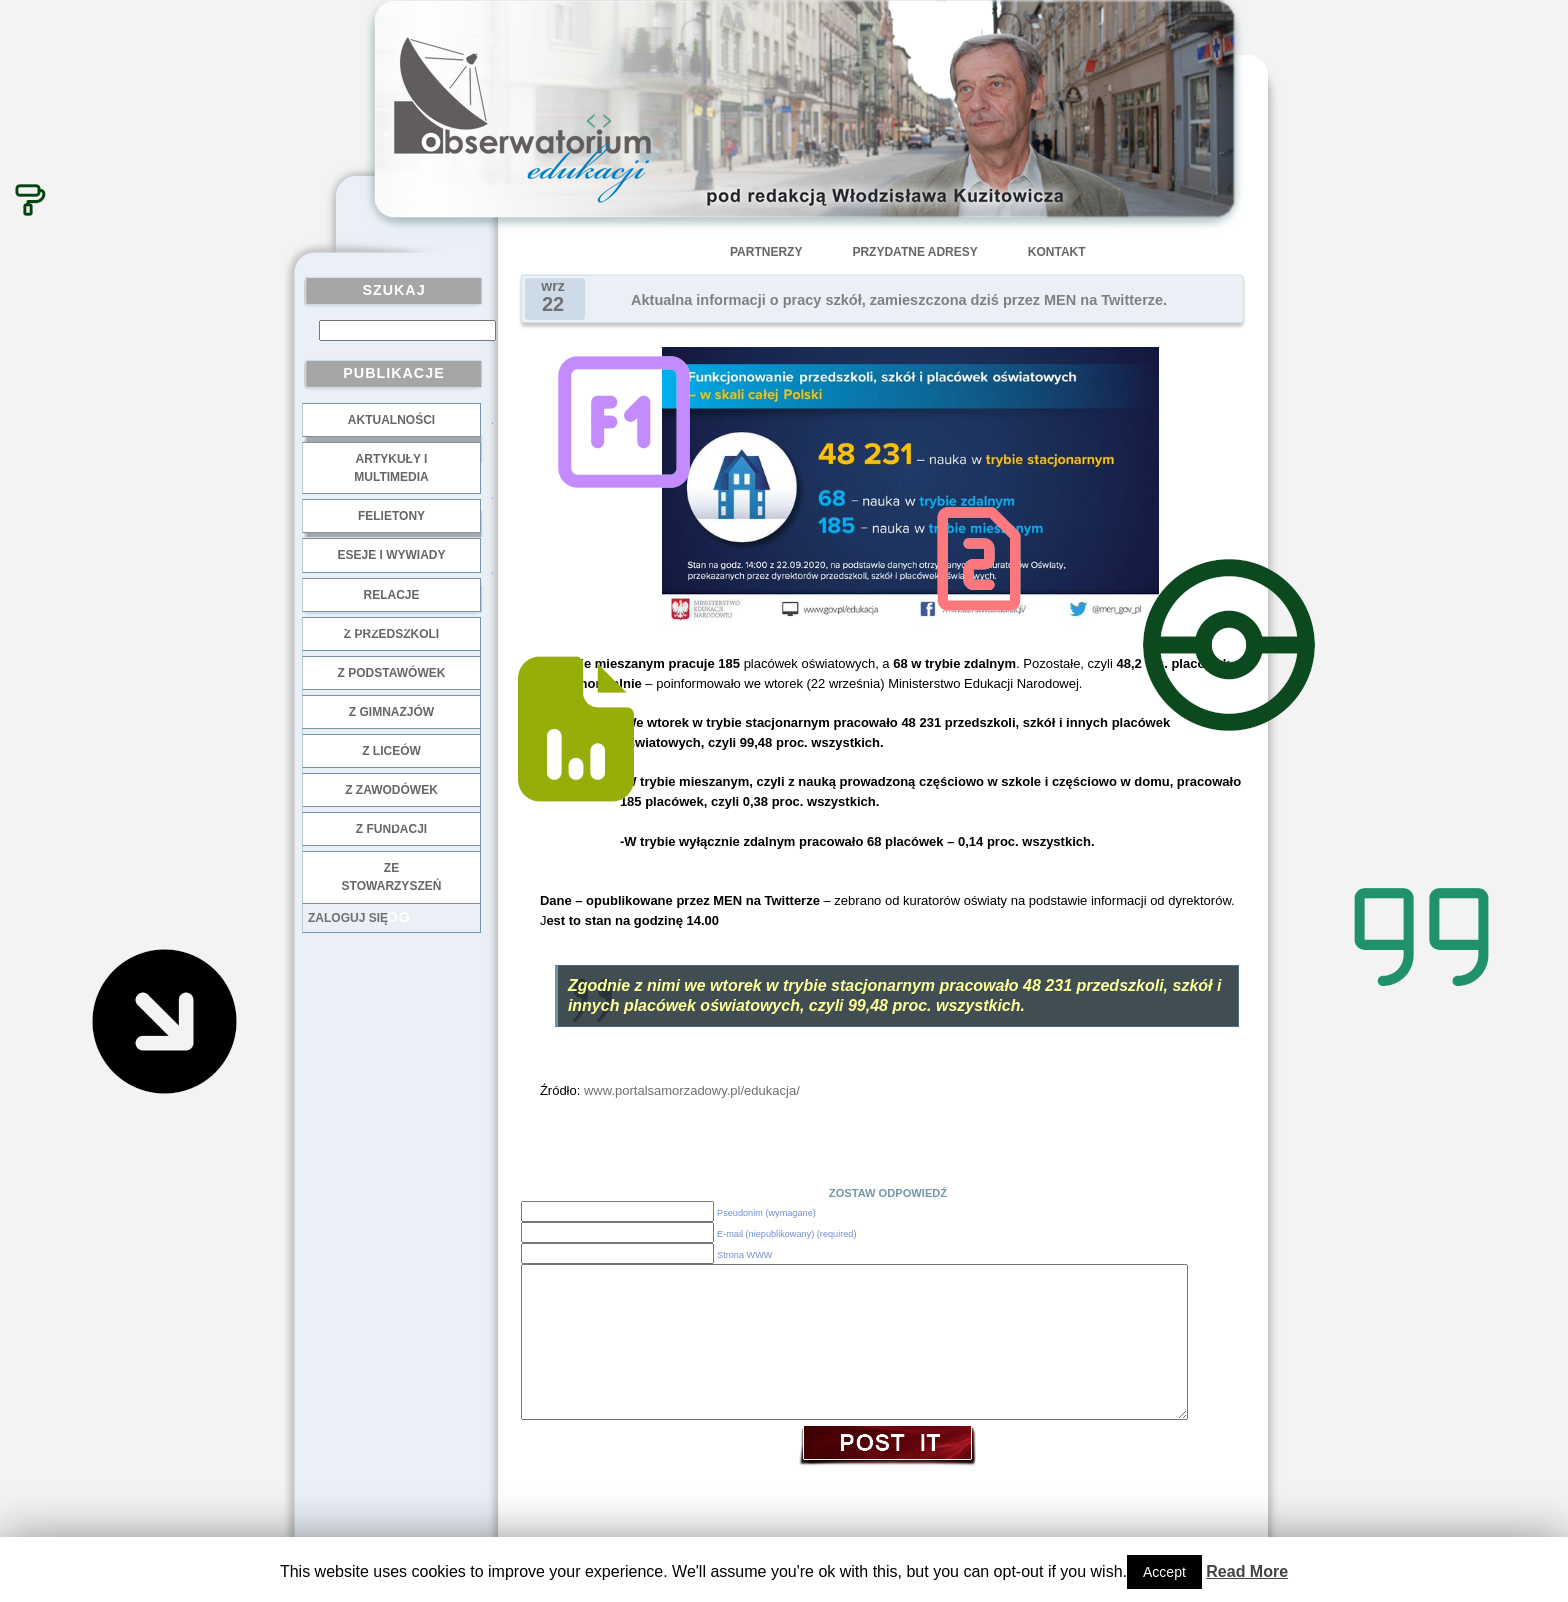 The height and width of the screenshot is (1602, 1568). What do you see at coordinates (1421, 934) in the screenshot?
I see `insert a block quote` at bounding box center [1421, 934].